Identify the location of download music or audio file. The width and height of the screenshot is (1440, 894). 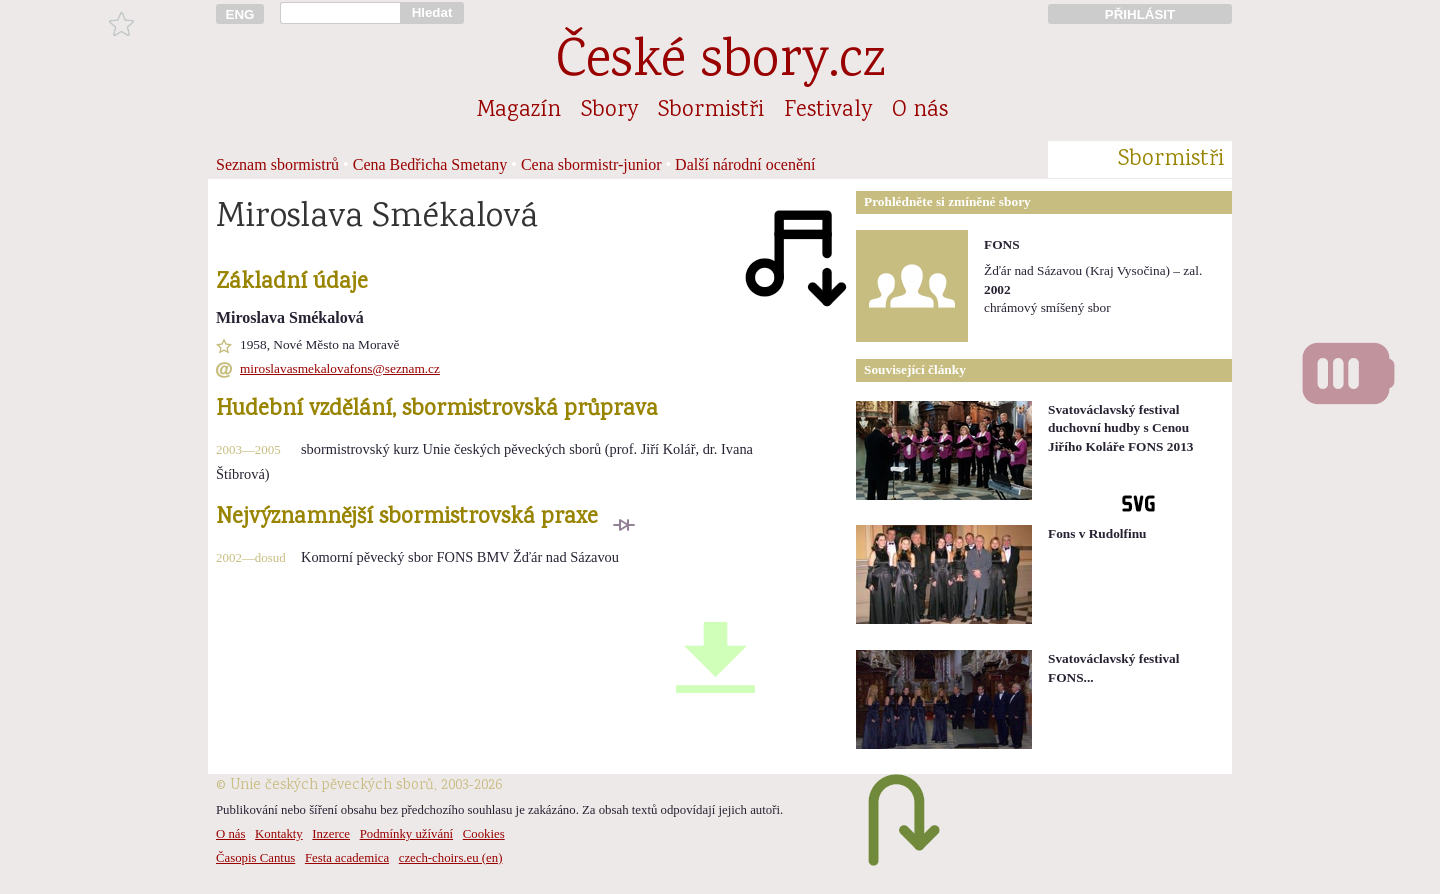
(793, 253).